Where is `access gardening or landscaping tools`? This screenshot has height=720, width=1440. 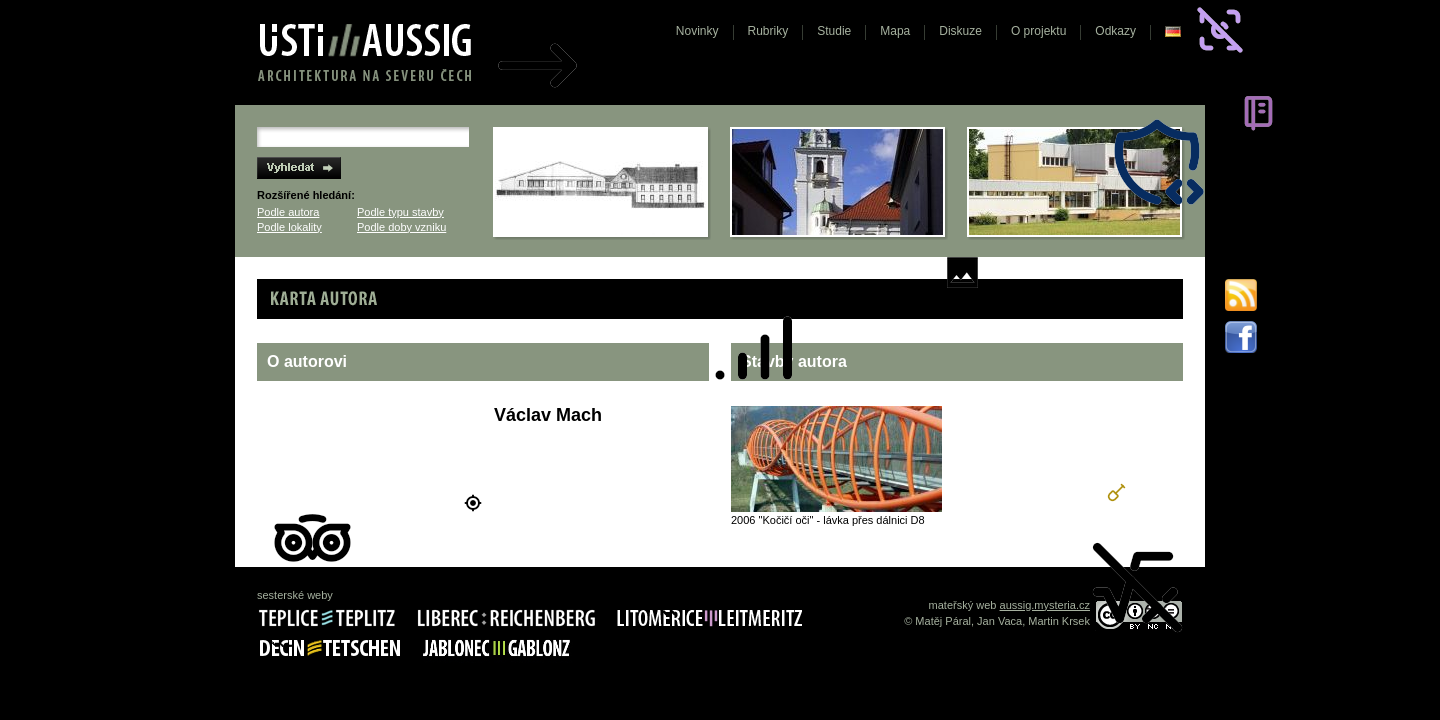
access gardening or landscaping tools is located at coordinates (1117, 492).